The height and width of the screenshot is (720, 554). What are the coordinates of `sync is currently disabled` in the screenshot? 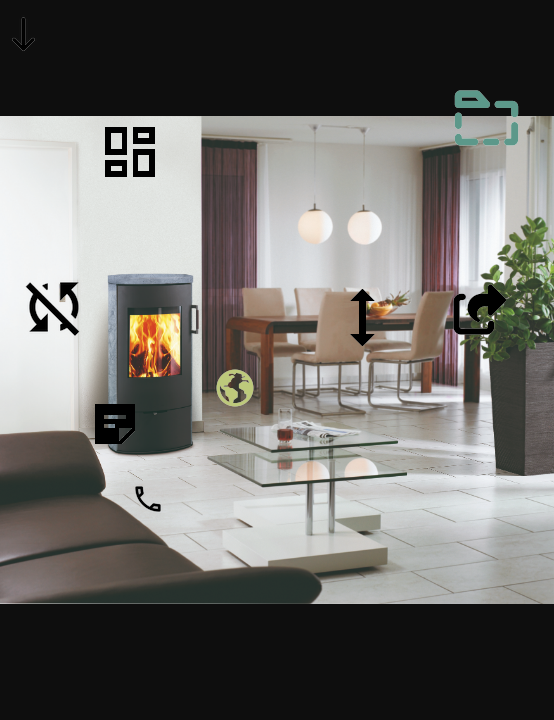 It's located at (54, 307).